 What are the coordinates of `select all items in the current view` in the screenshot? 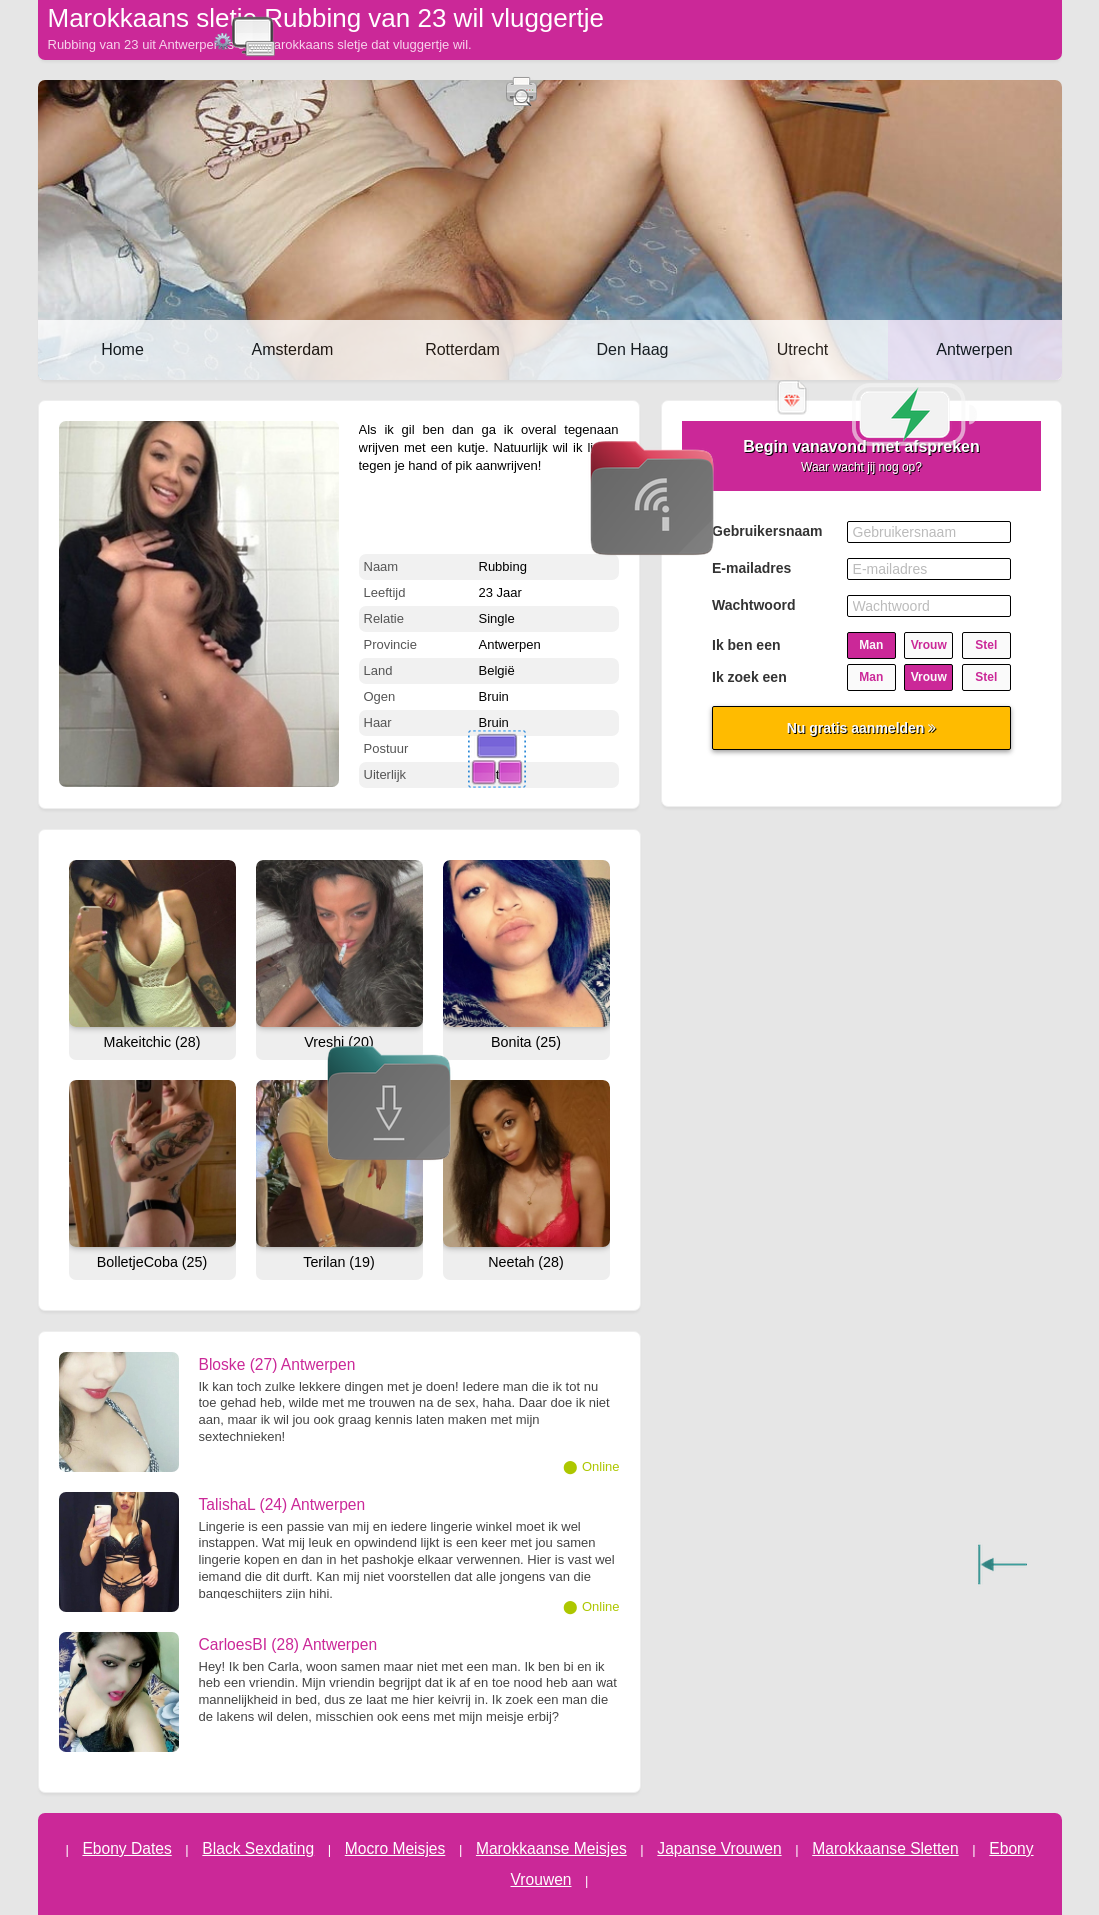 It's located at (497, 759).